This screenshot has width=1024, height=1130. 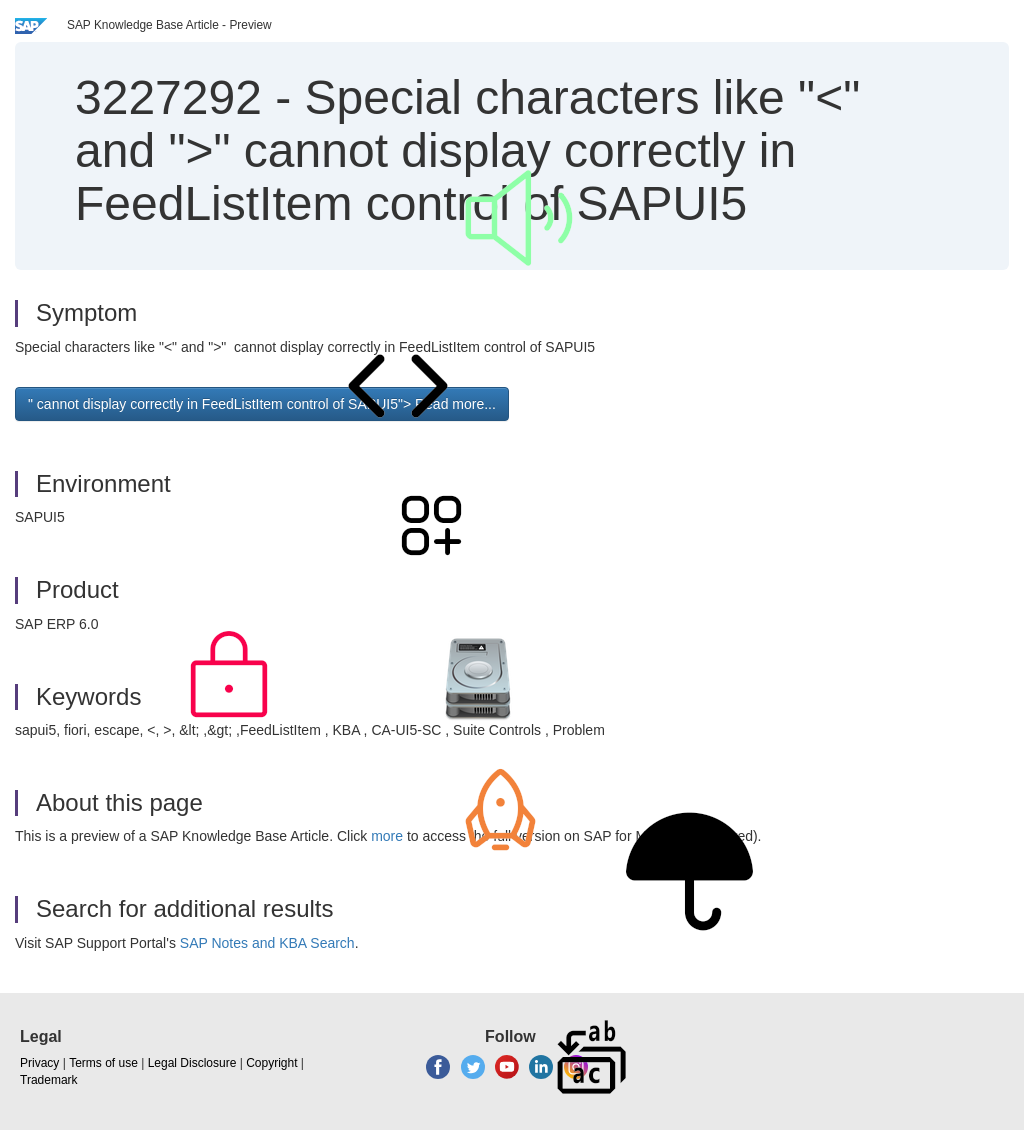 What do you see at coordinates (517, 218) in the screenshot?
I see `volume is set to high` at bounding box center [517, 218].